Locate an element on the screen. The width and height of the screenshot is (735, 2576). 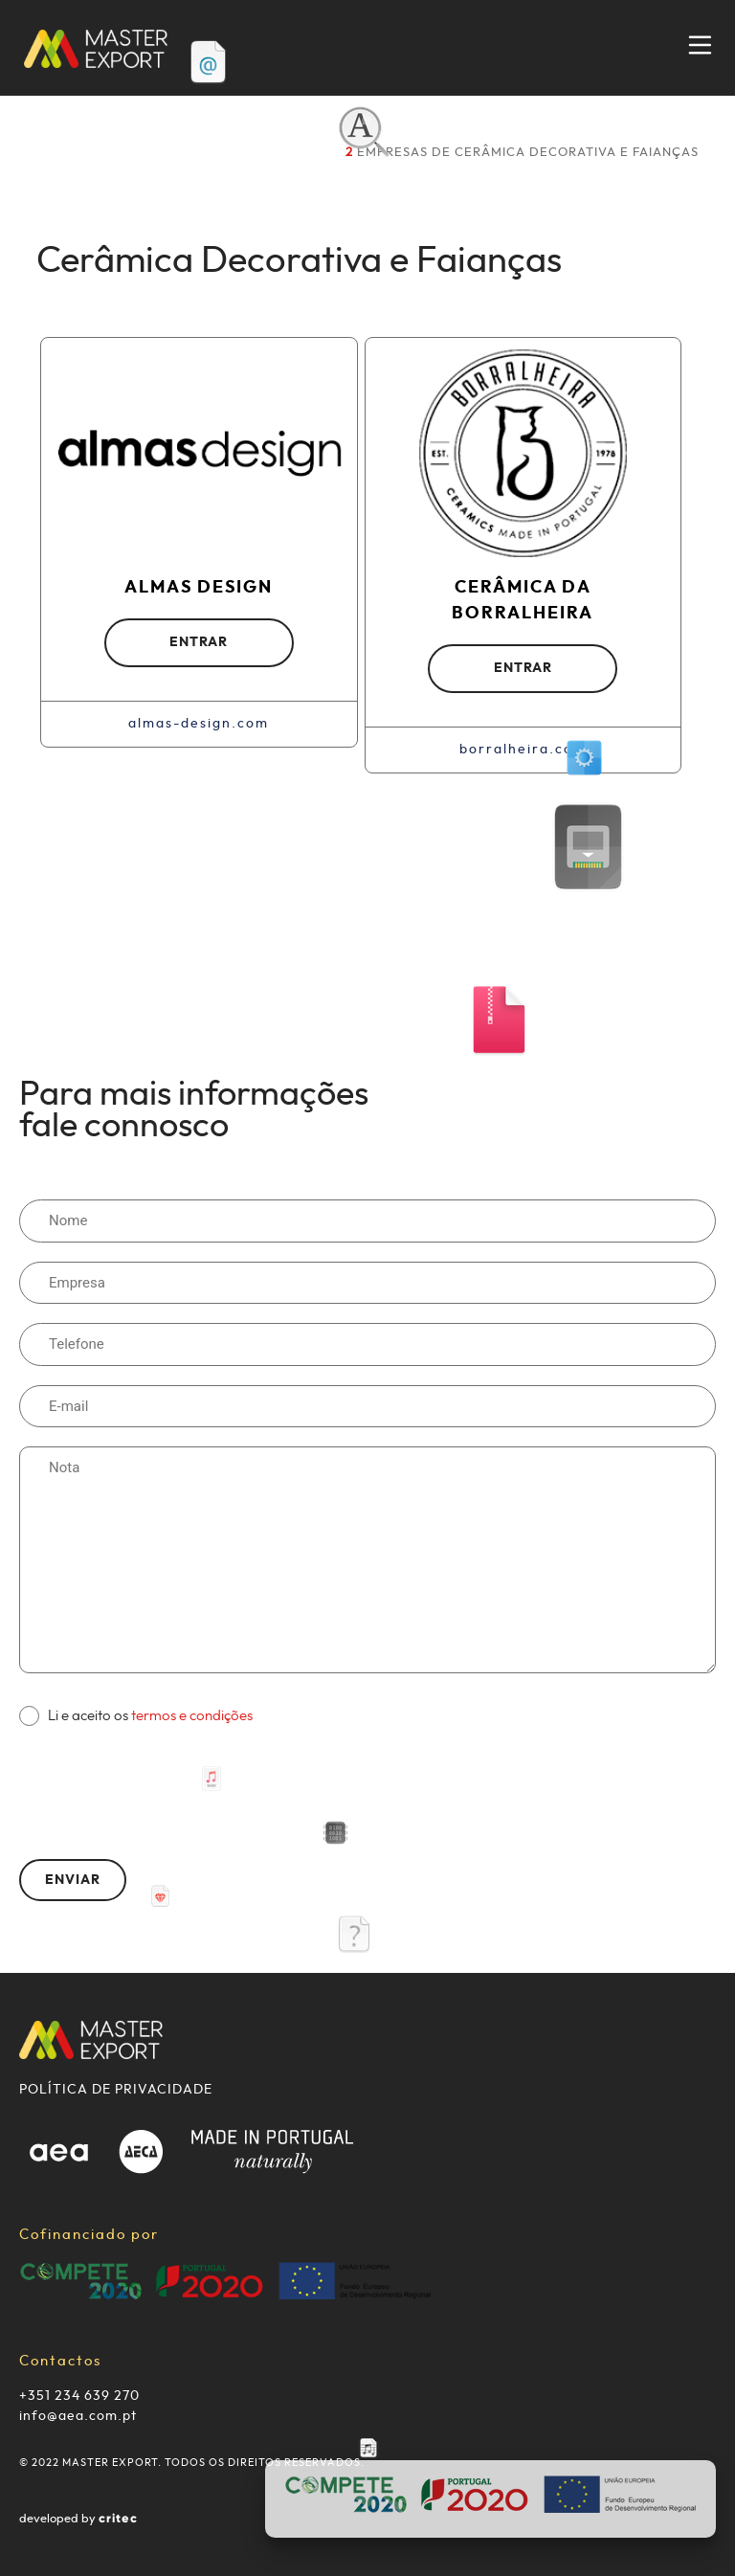
a compressed postscript file is located at coordinates (499, 1020).